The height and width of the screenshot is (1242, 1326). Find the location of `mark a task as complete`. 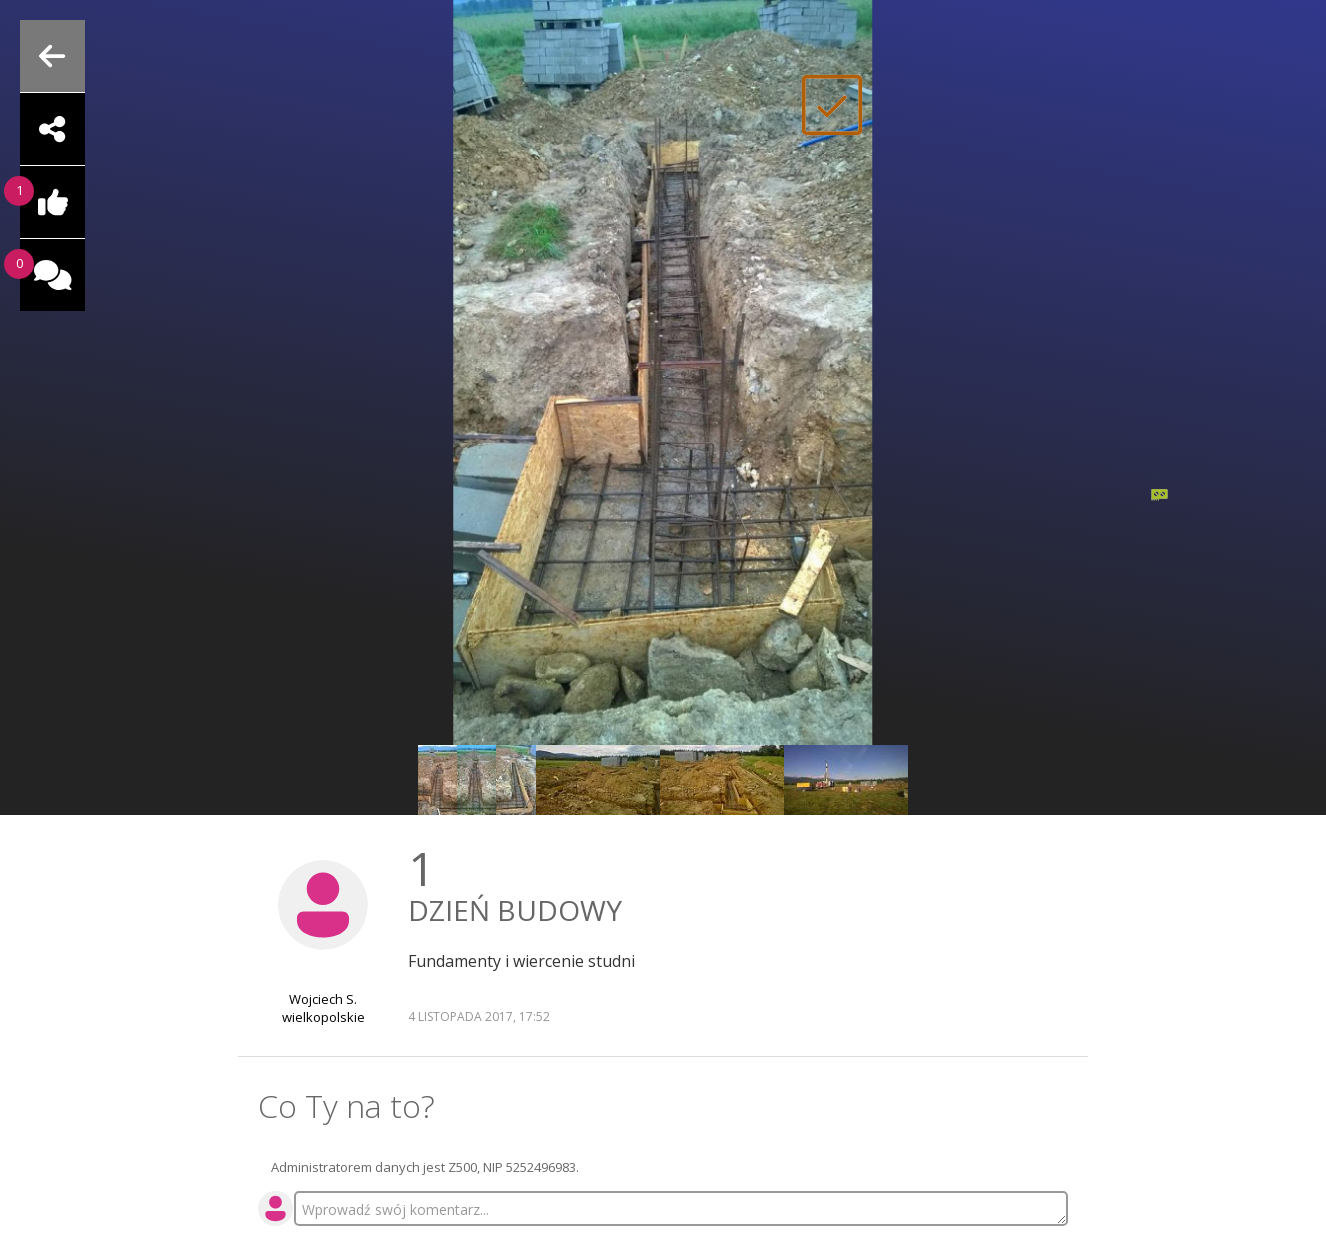

mark a task as complete is located at coordinates (832, 105).